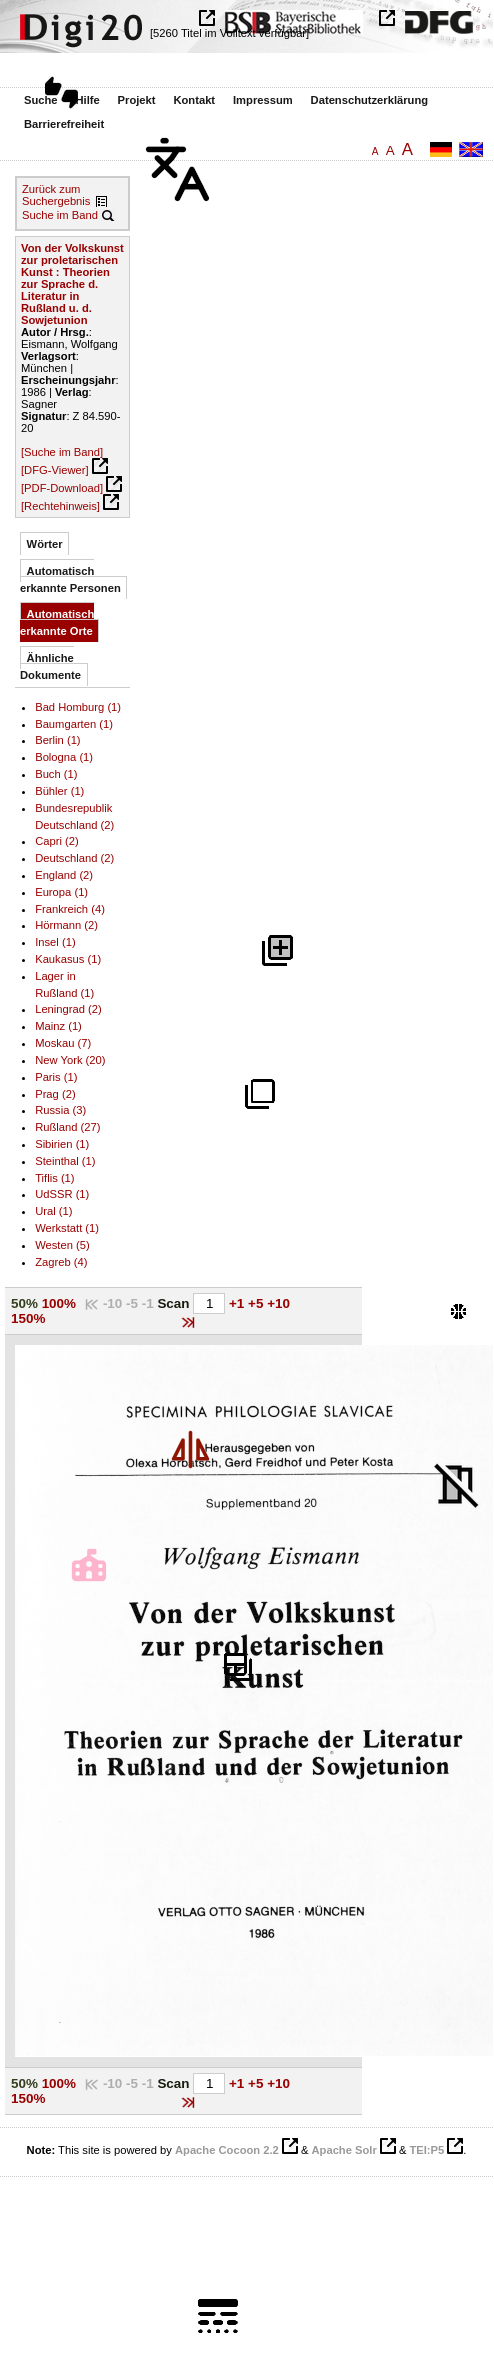 The width and height of the screenshot is (494, 2380). I want to click on navigate to school or educational institution, so click(89, 1566).